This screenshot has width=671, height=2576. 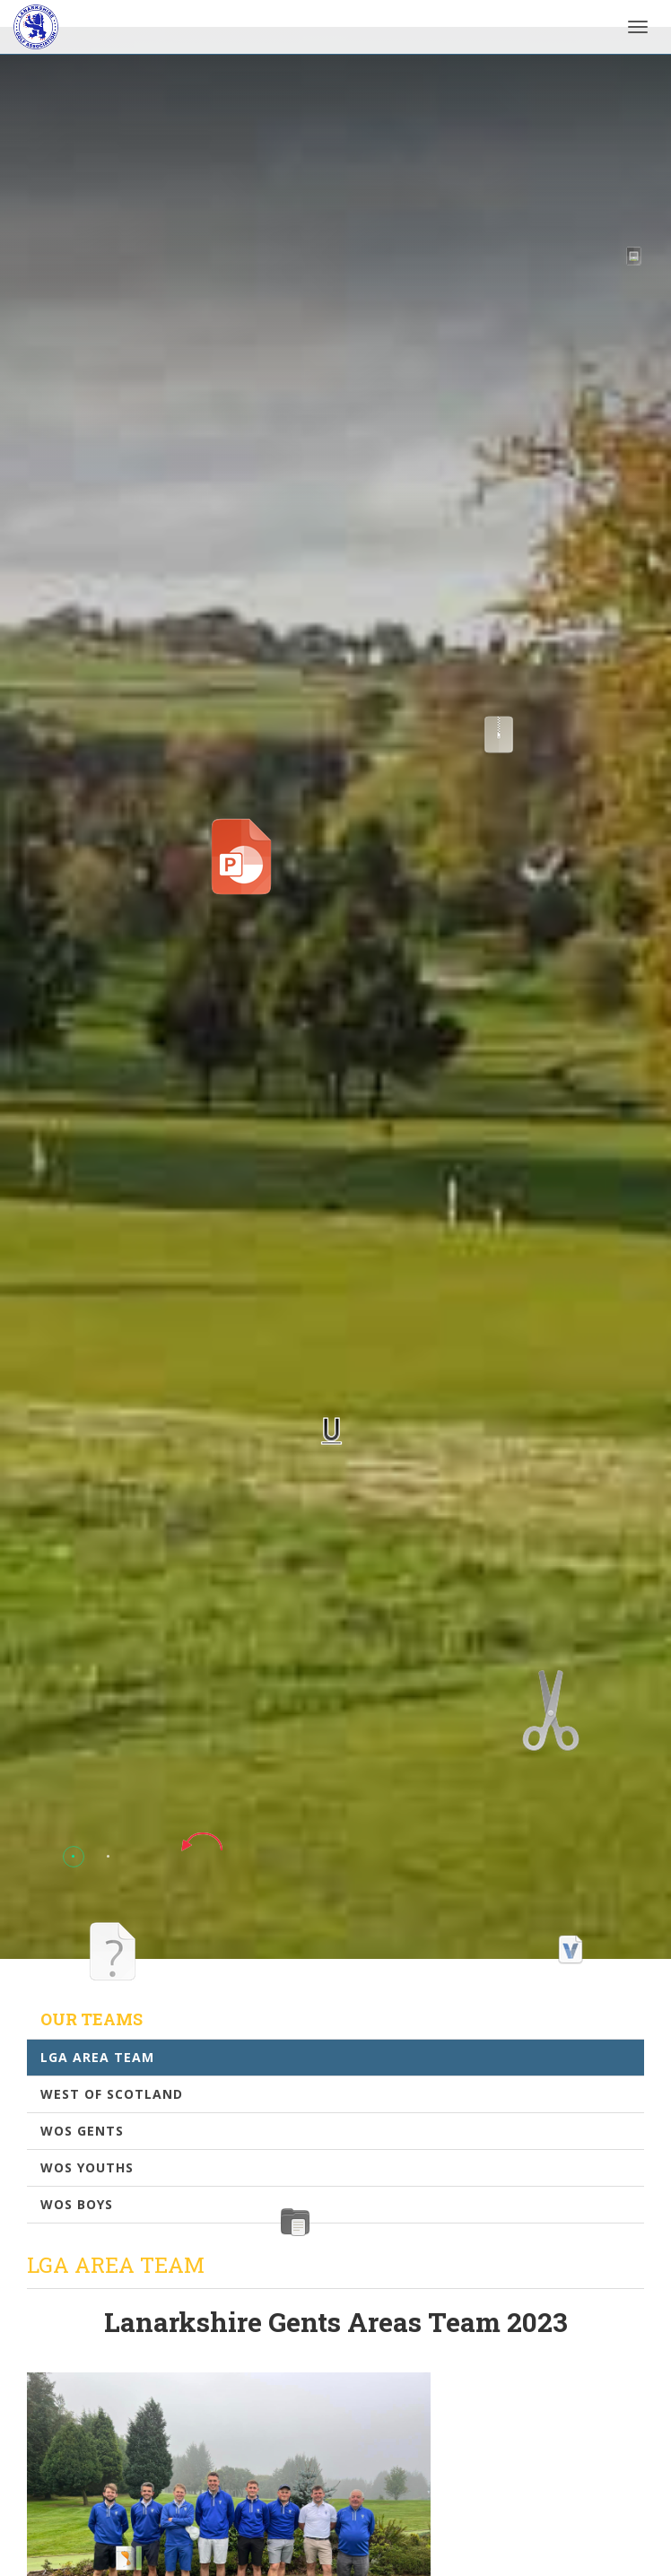 What do you see at coordinates (571, 1949) in the screenshot?
I see `a v programming language source file` at bounding box center [571, 1949].